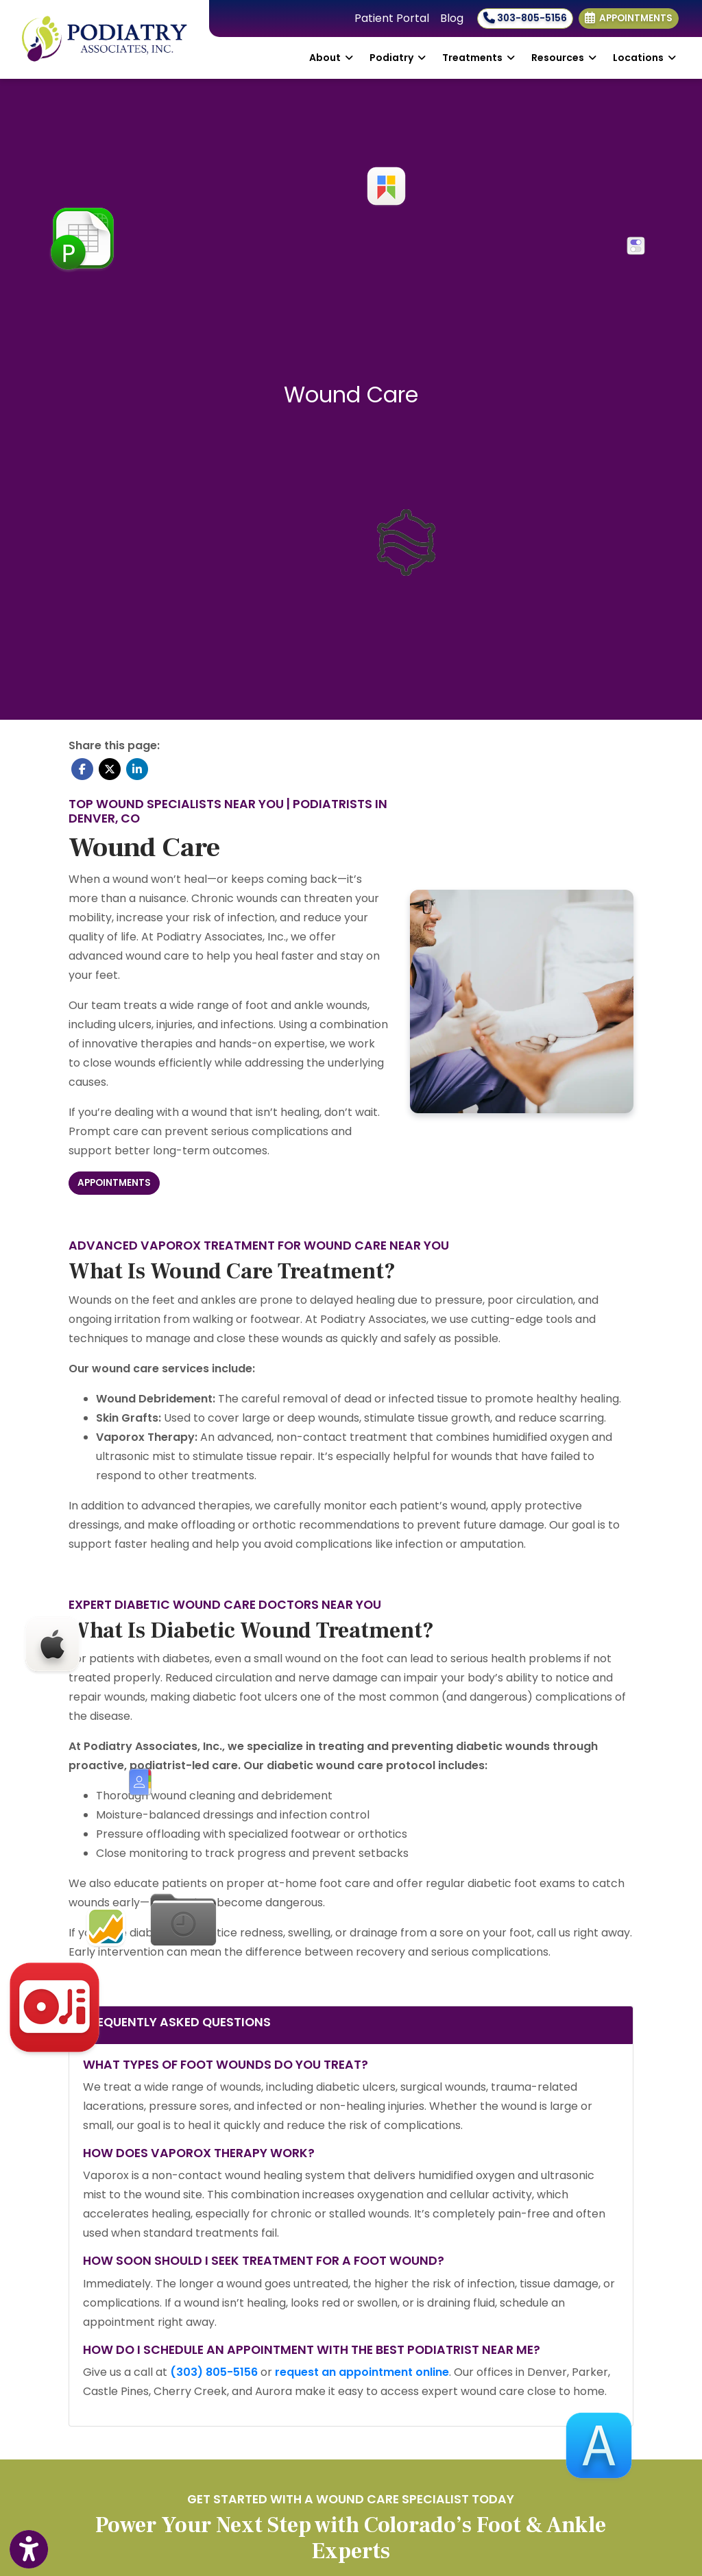  I want to click on open unity tweak tool settings, so click(636, 245).